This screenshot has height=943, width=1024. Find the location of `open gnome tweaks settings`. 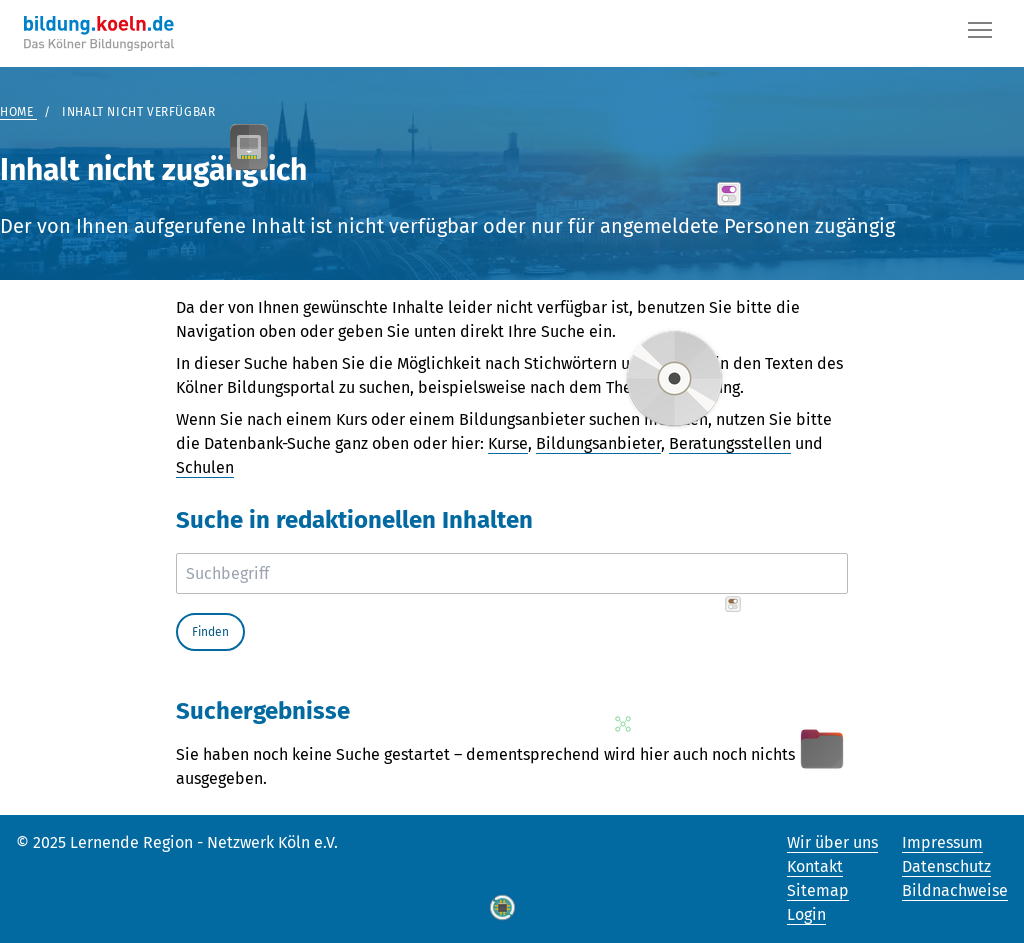

open gnome tweaks settings is located at coordinates (729, 194).